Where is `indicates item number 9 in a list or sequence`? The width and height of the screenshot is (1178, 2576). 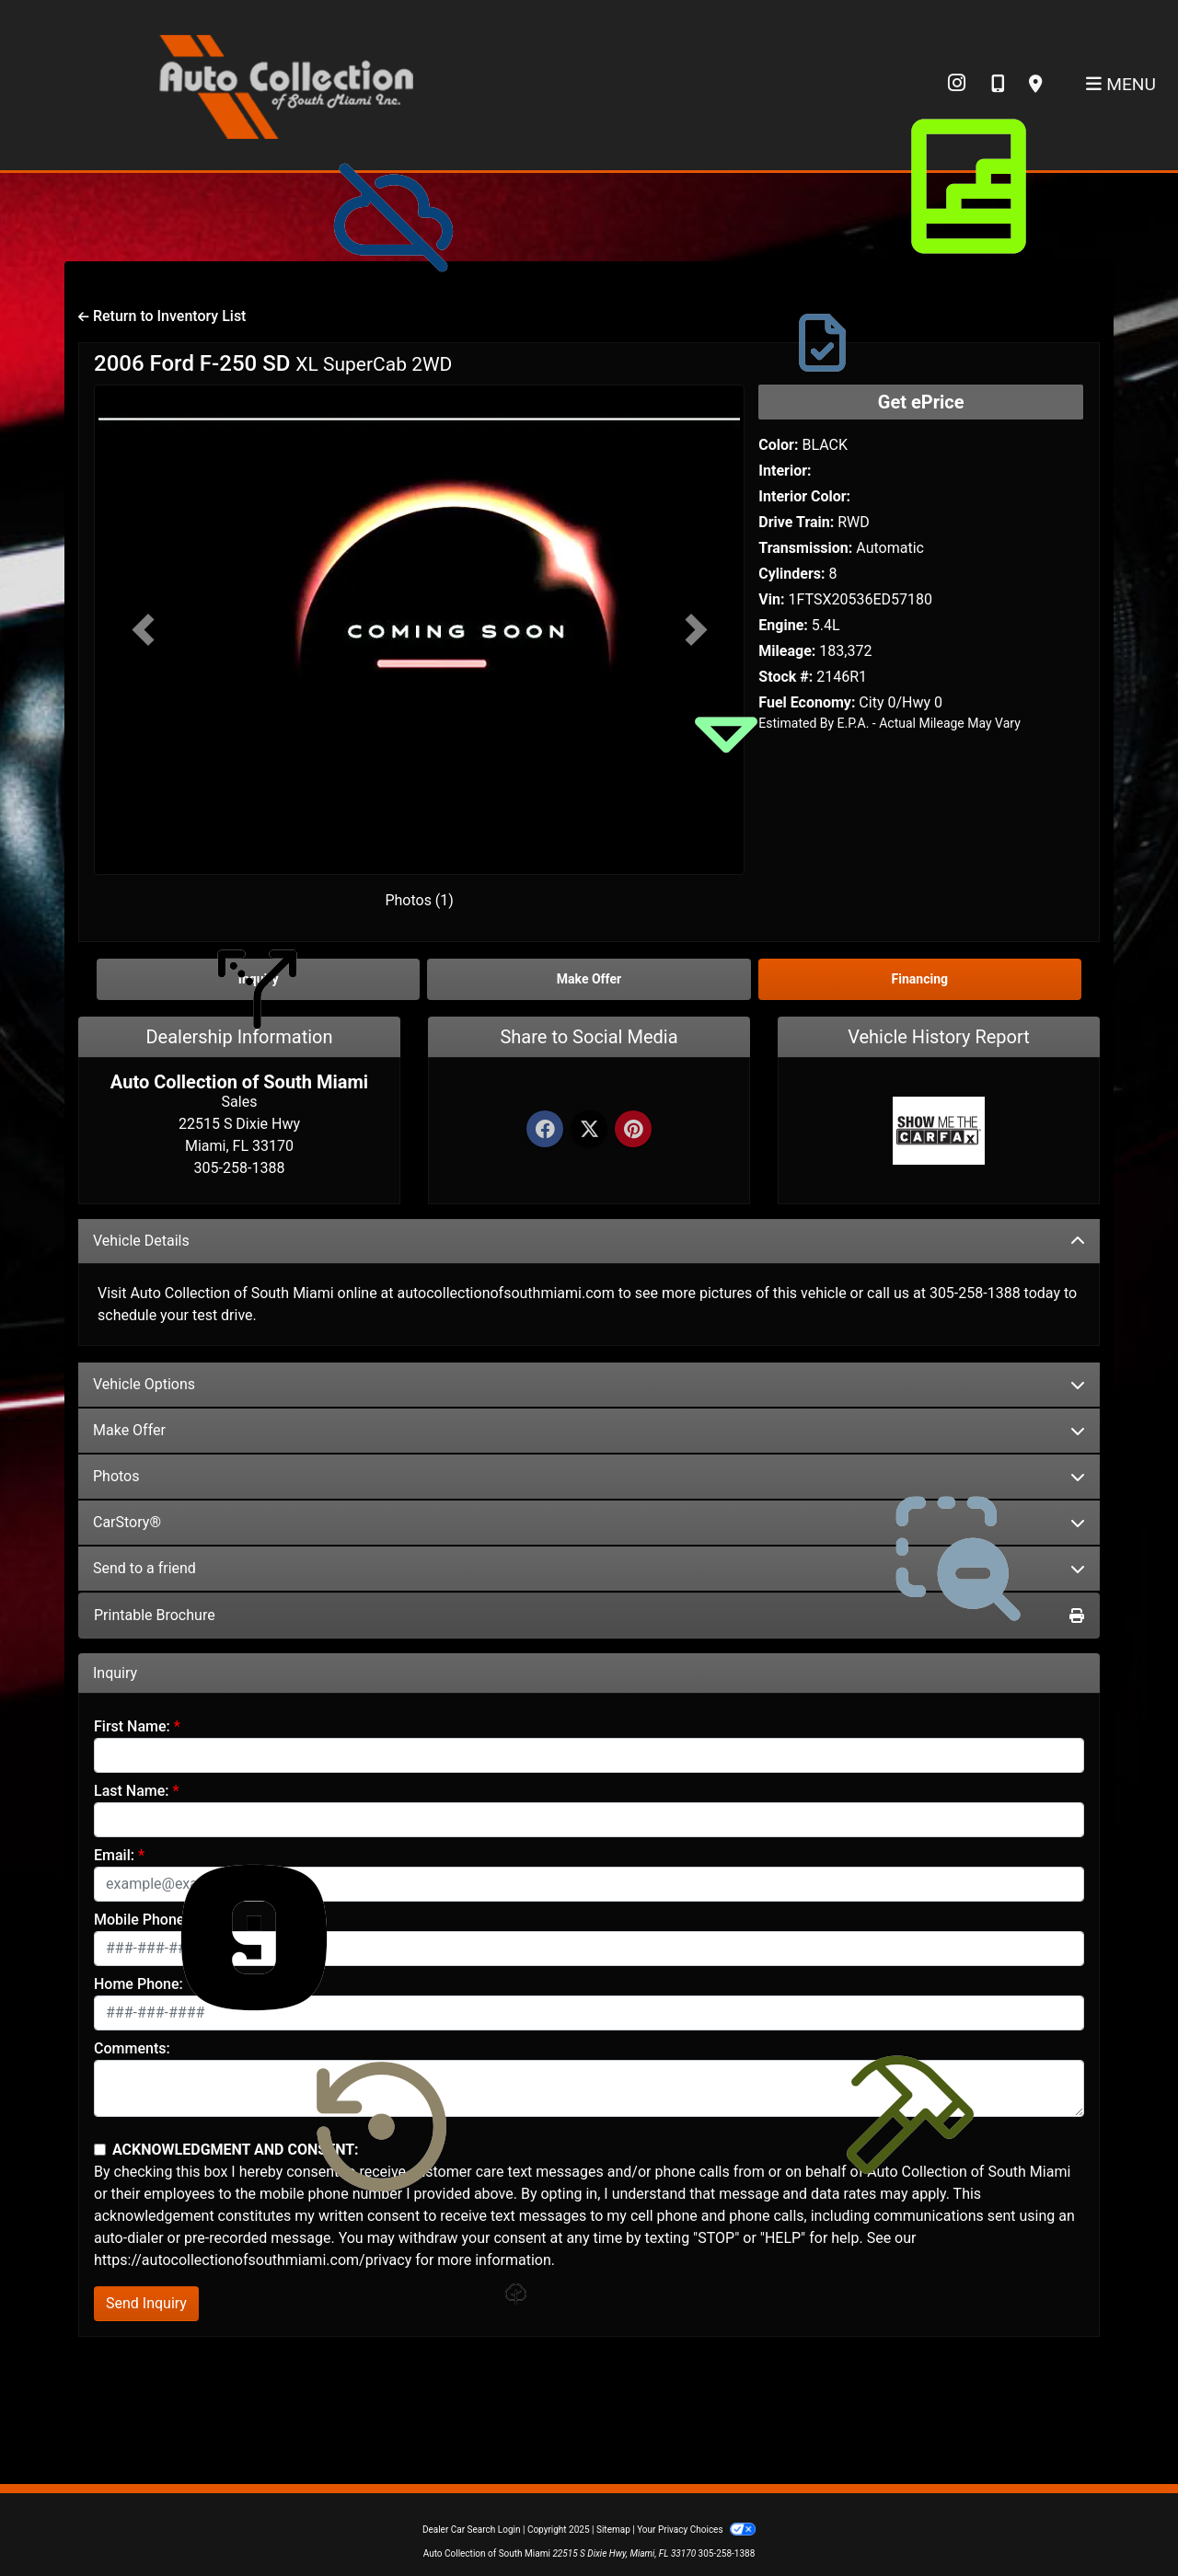 indicates item number 9 in a list or sequence is located at coordinates (254, 1938).